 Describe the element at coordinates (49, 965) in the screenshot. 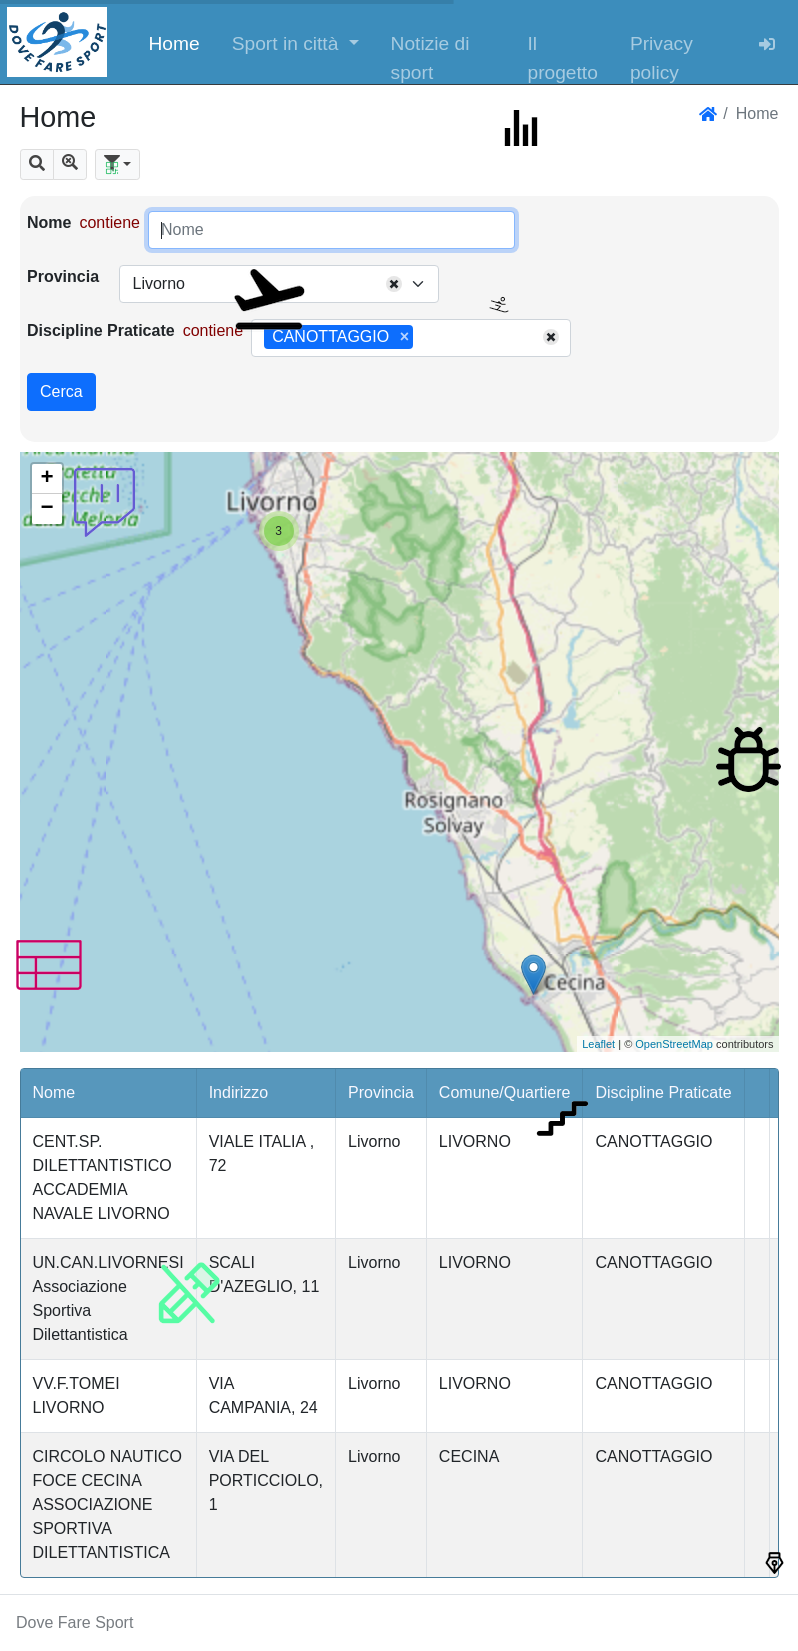

I see `view data in table format` at that location.